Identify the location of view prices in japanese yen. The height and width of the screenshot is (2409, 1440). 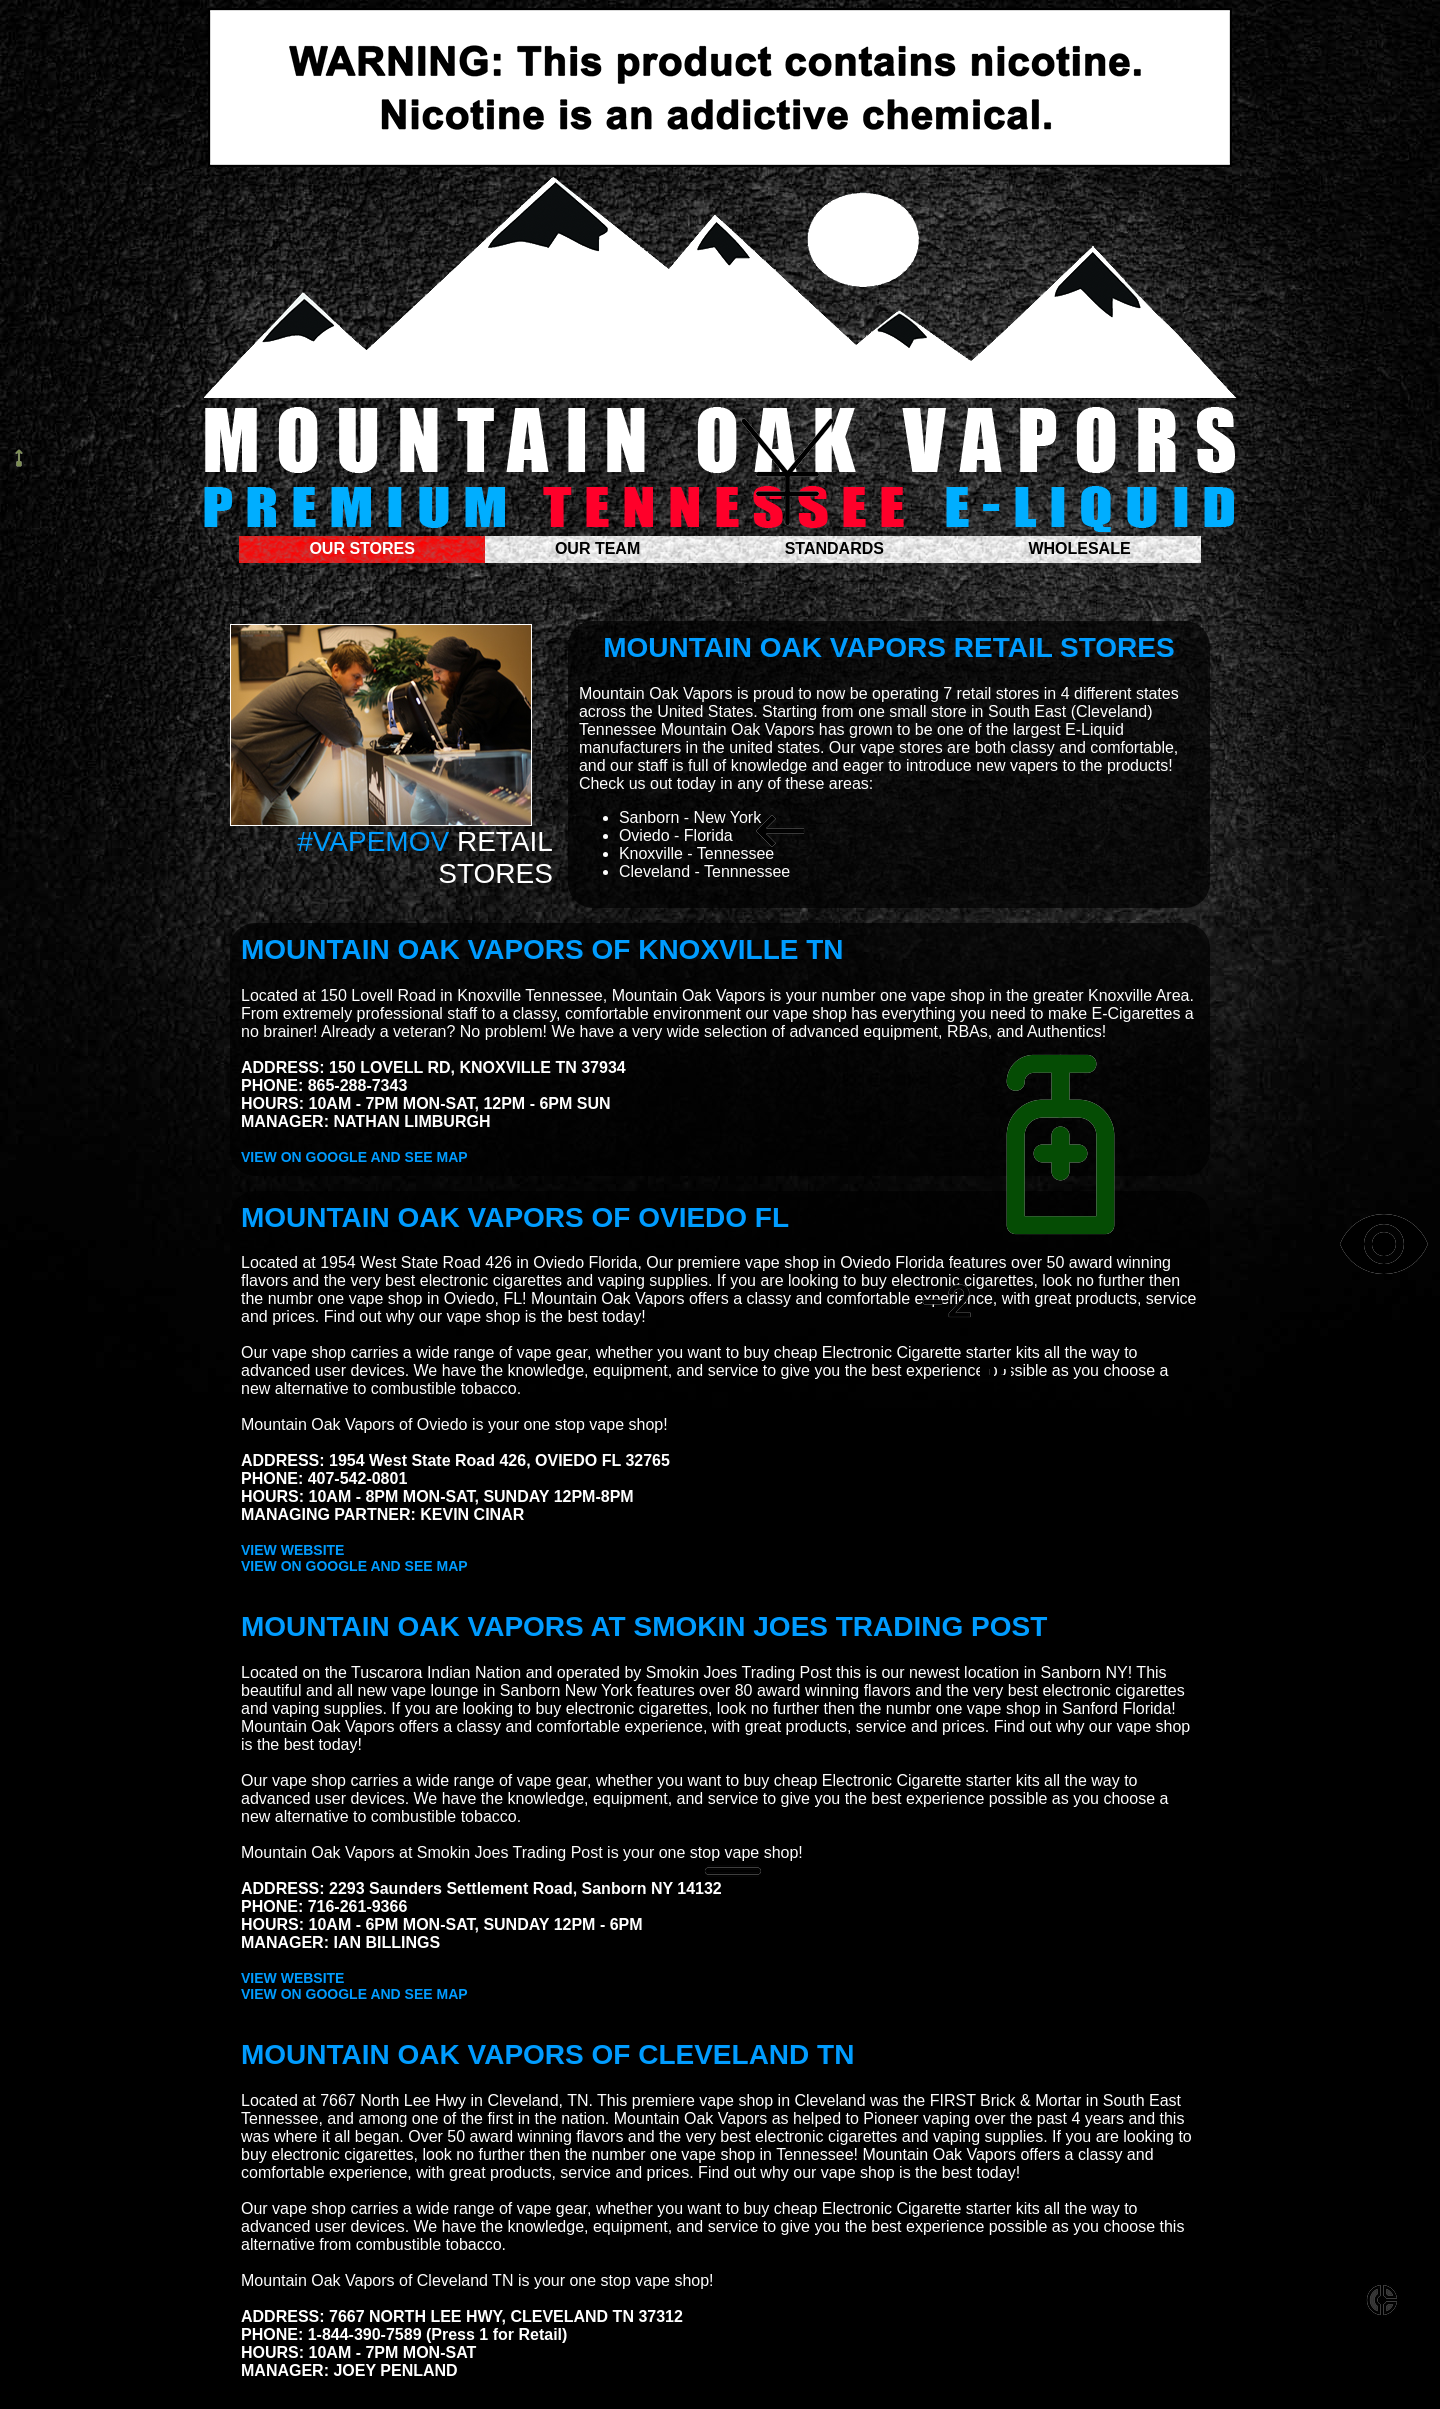
(787, 469).